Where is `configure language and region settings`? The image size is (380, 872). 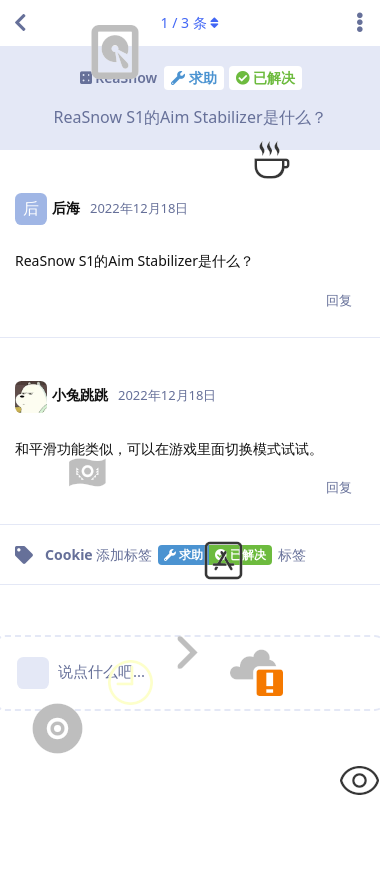
configure language and region settings is located at coordinates (88, 472).